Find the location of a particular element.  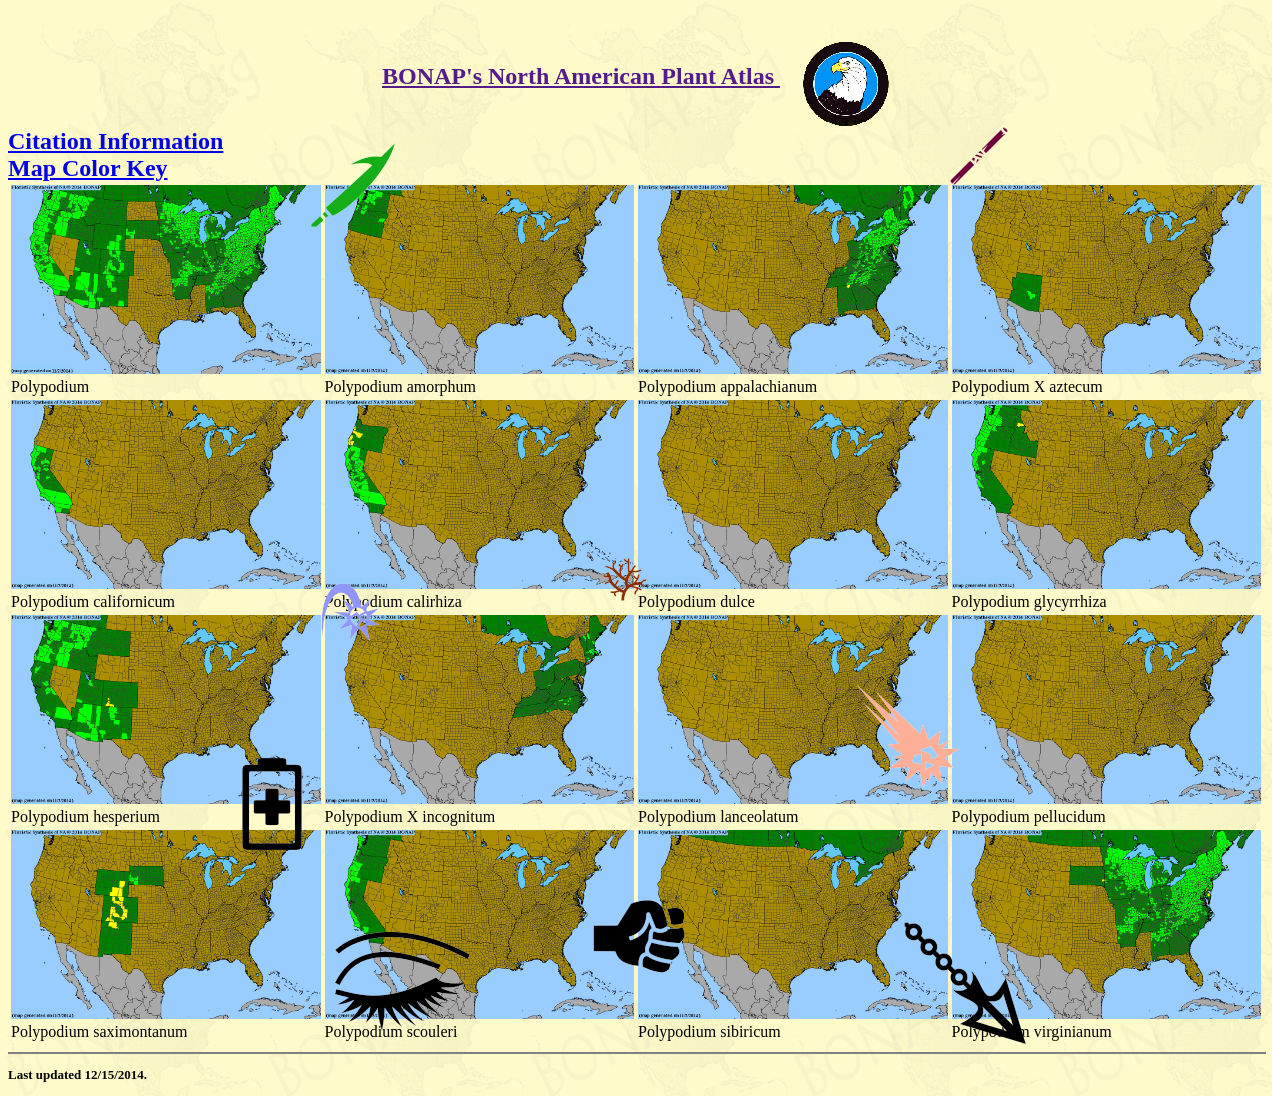

rock move in a rock-paper-scissors game is located at coordinates (640, 931).